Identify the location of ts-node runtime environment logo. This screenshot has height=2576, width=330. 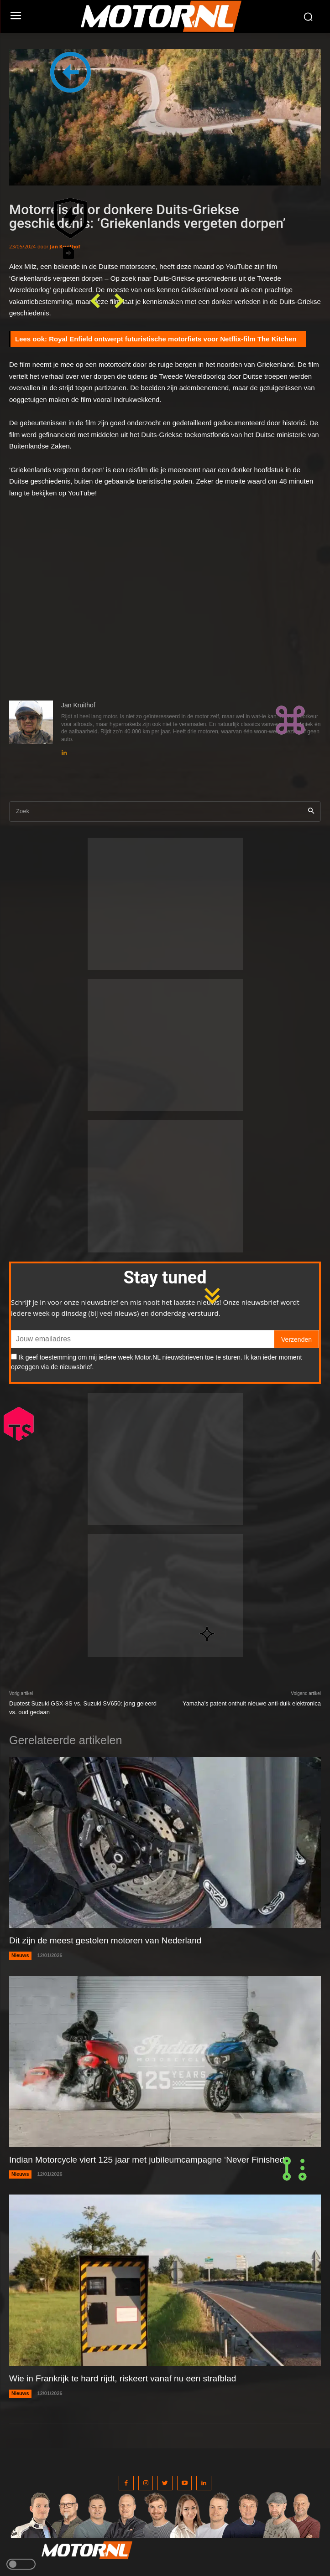
(19, 1424).